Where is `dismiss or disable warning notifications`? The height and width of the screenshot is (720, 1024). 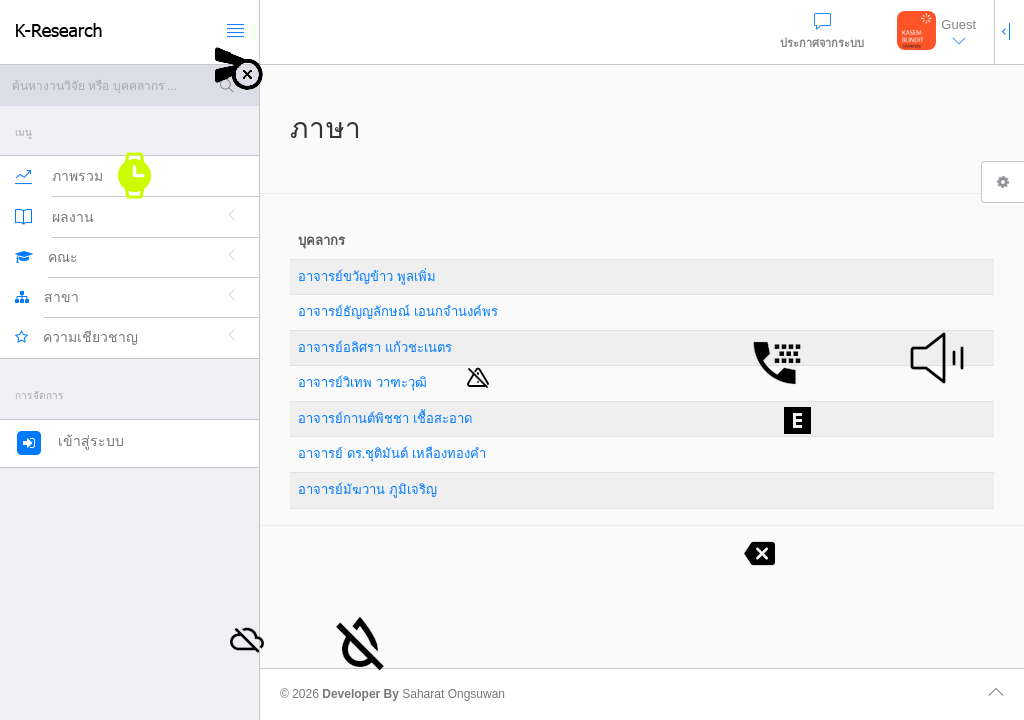 dismiss or disable warning notifications is located at coordinates (478, 378).